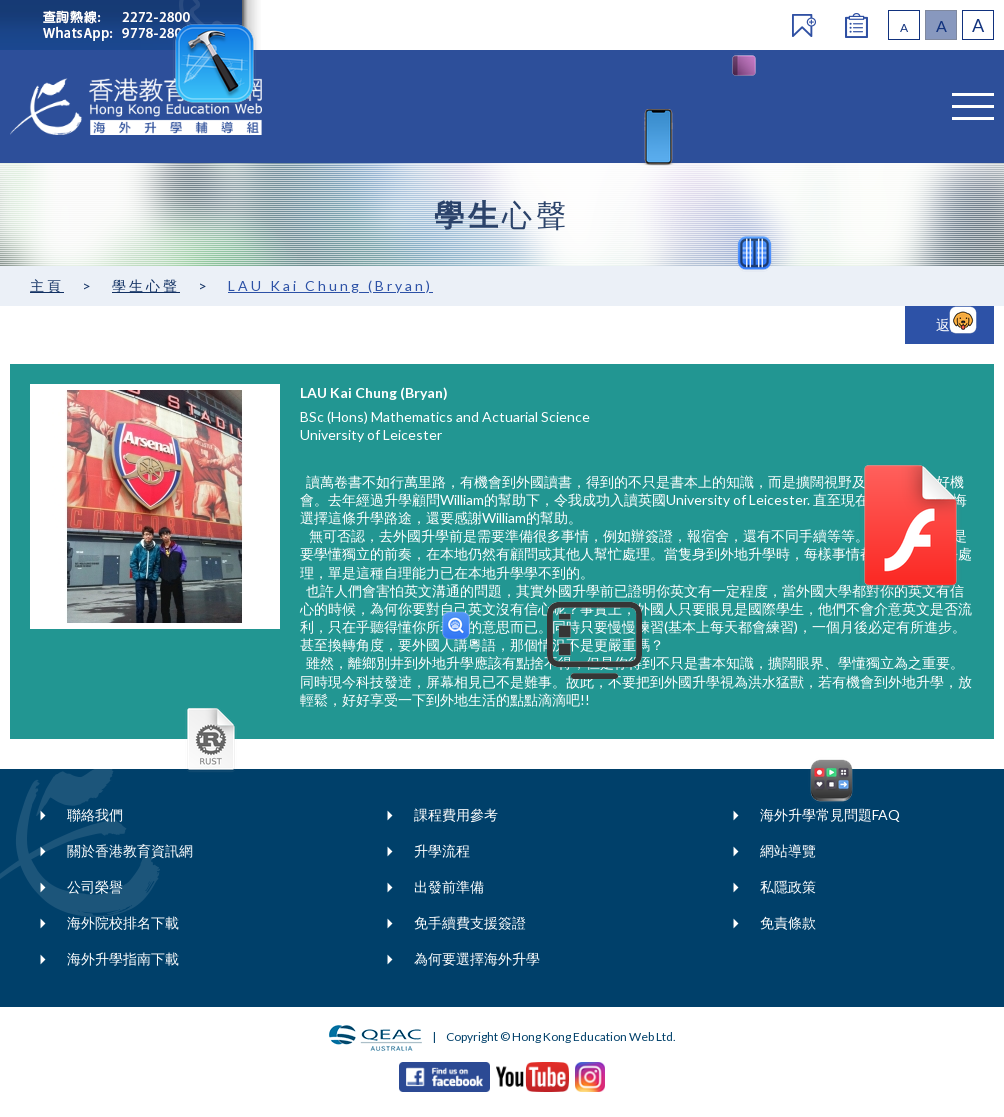 This screenshot has width=1004, height=1117. I want to click on a rust programming language source file, so click(211, 740).